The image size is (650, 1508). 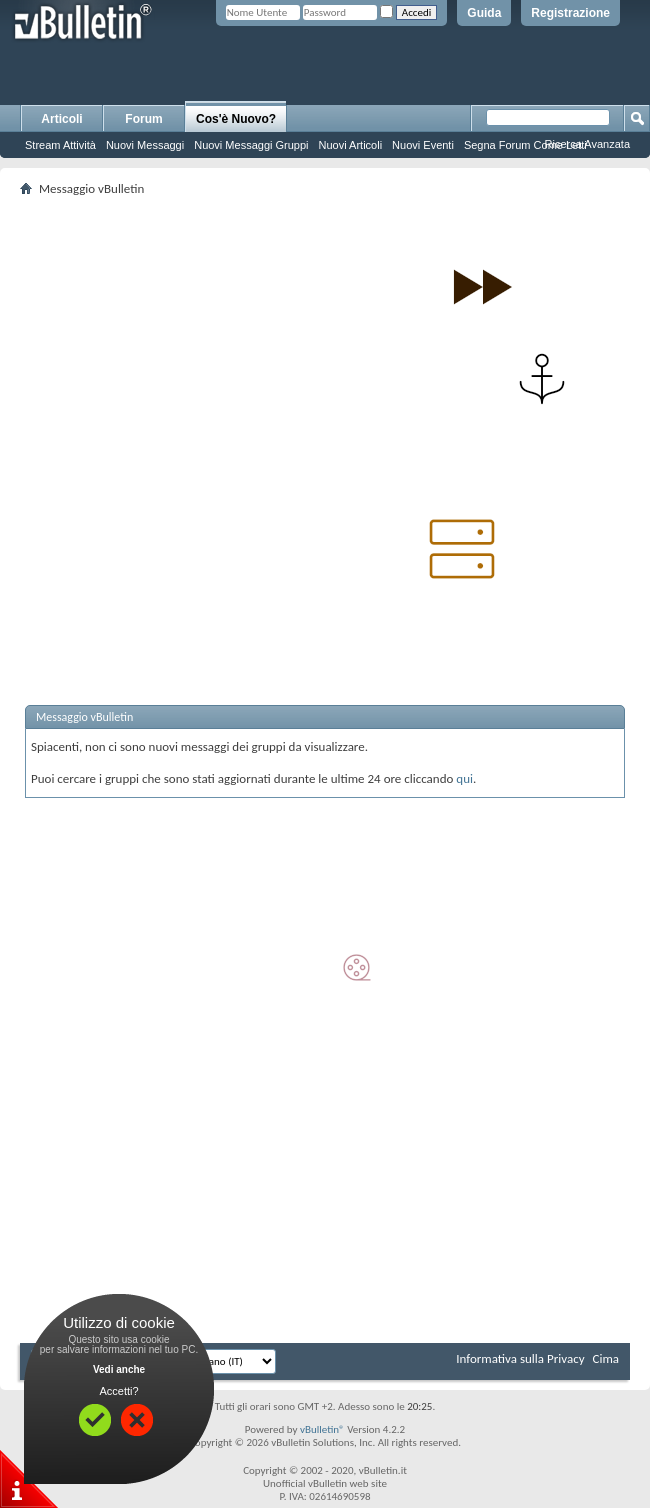 What do you see at coordinates (483, 287) in the screenshot?
I see `skip to next track` at bounding box center [483, 287].